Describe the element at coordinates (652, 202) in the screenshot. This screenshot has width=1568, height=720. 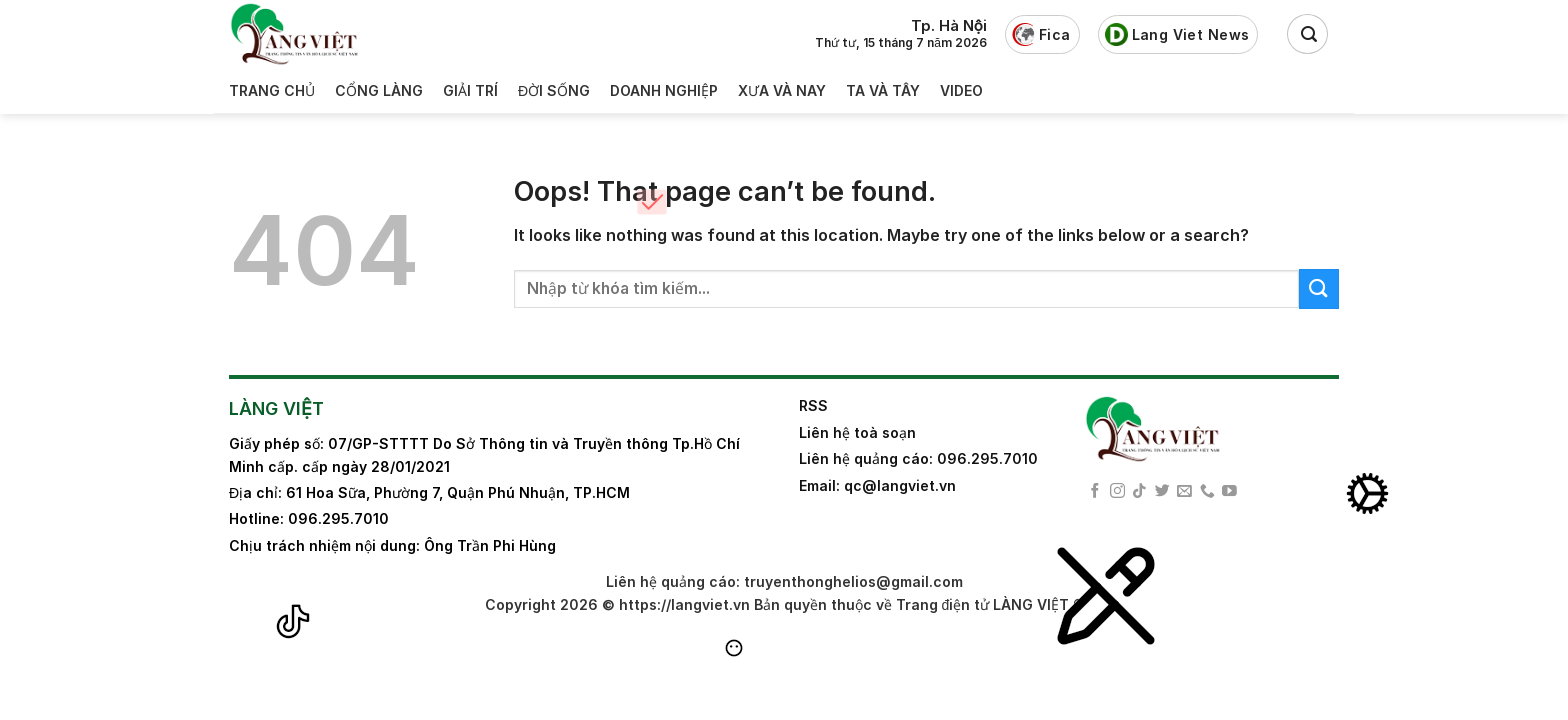
I see `confirm or submit an action` at that location.